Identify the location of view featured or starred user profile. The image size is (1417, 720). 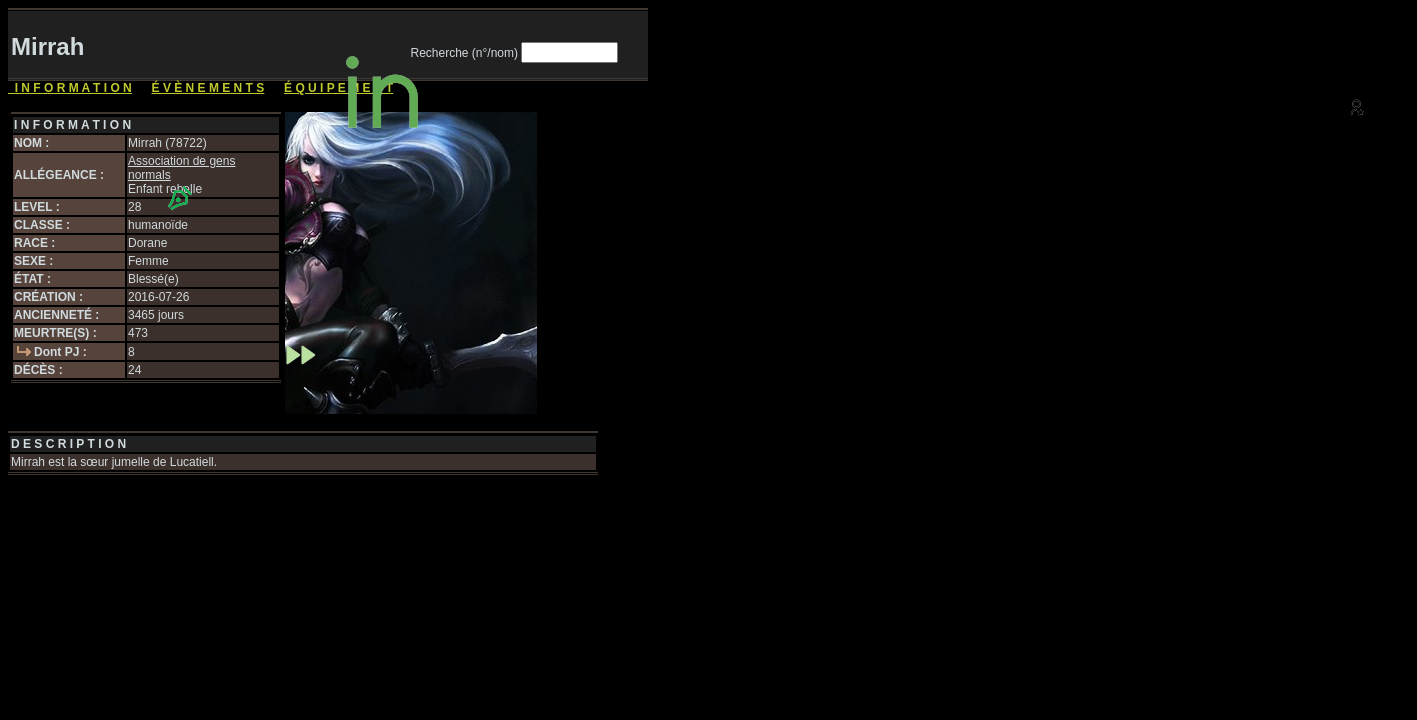
(1356, 107).